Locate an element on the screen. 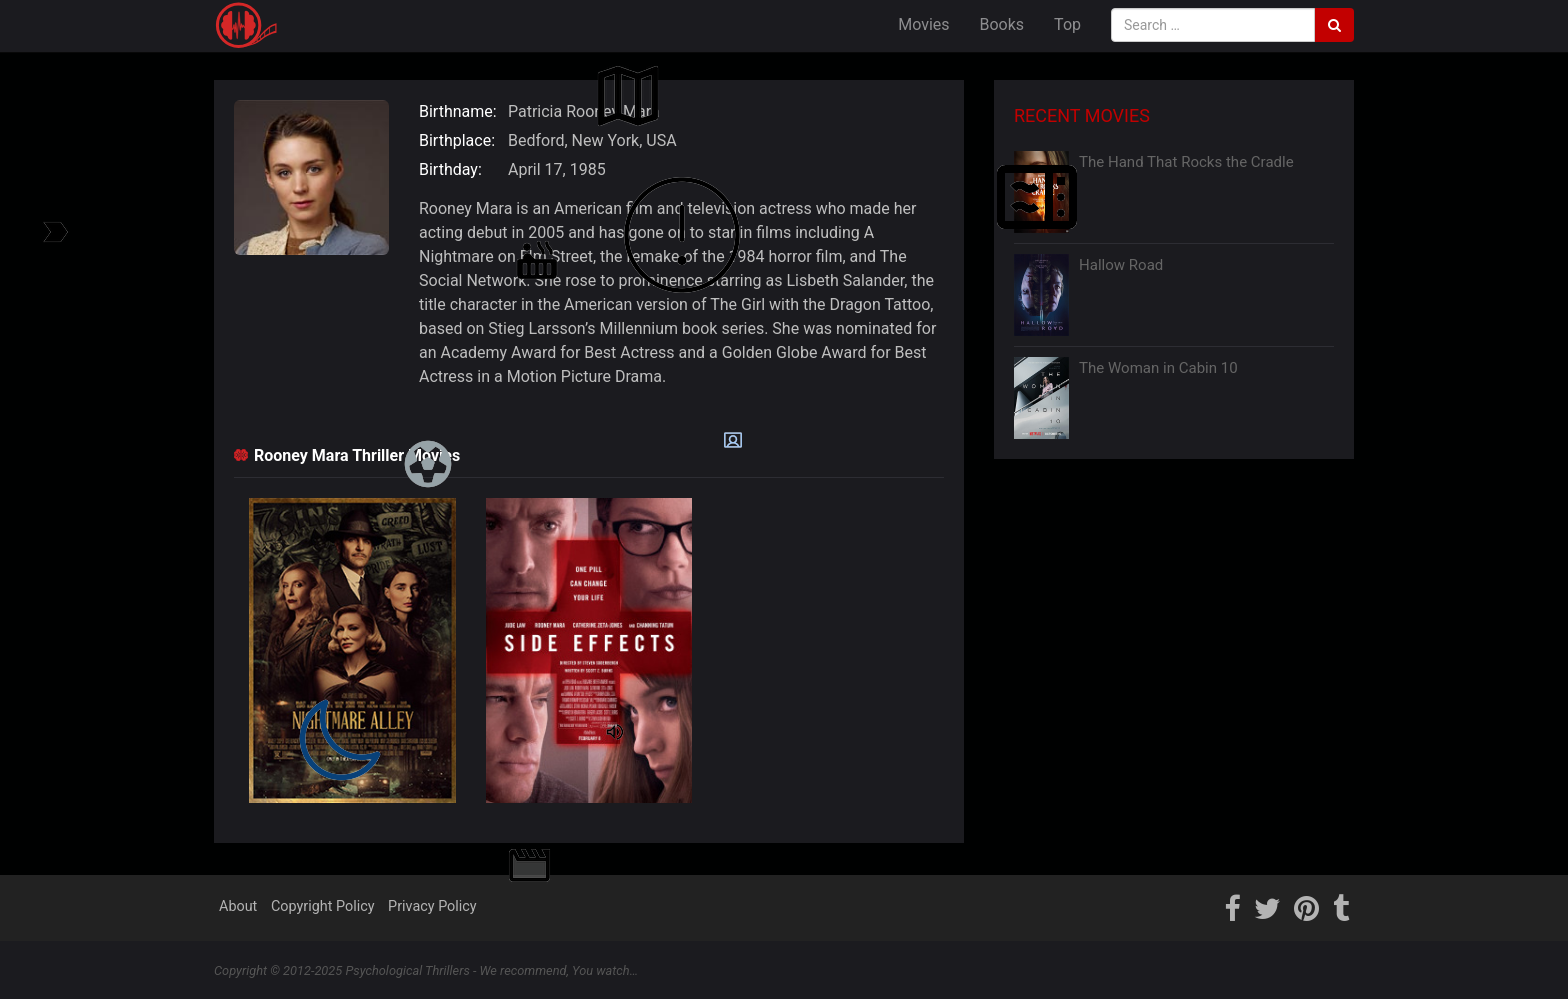  access sports or football-related content is located at coordinates (428, 464).